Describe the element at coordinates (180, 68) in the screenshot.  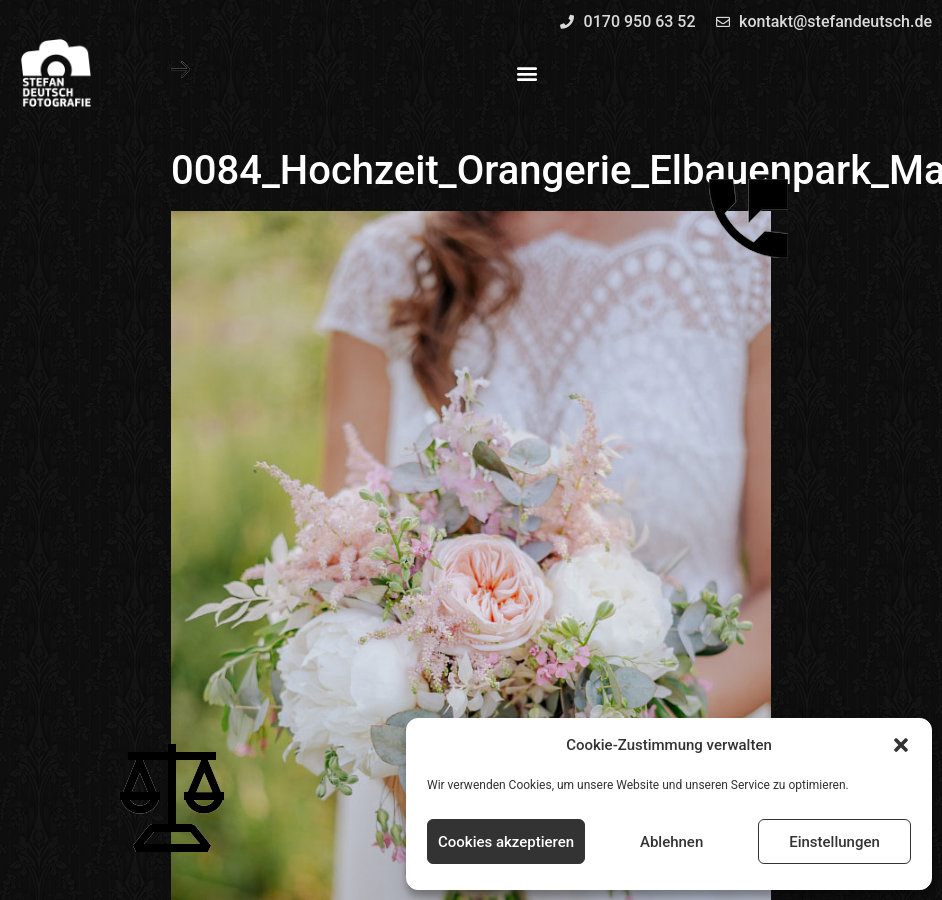
I see `navigate to the next item or screen` at that location.